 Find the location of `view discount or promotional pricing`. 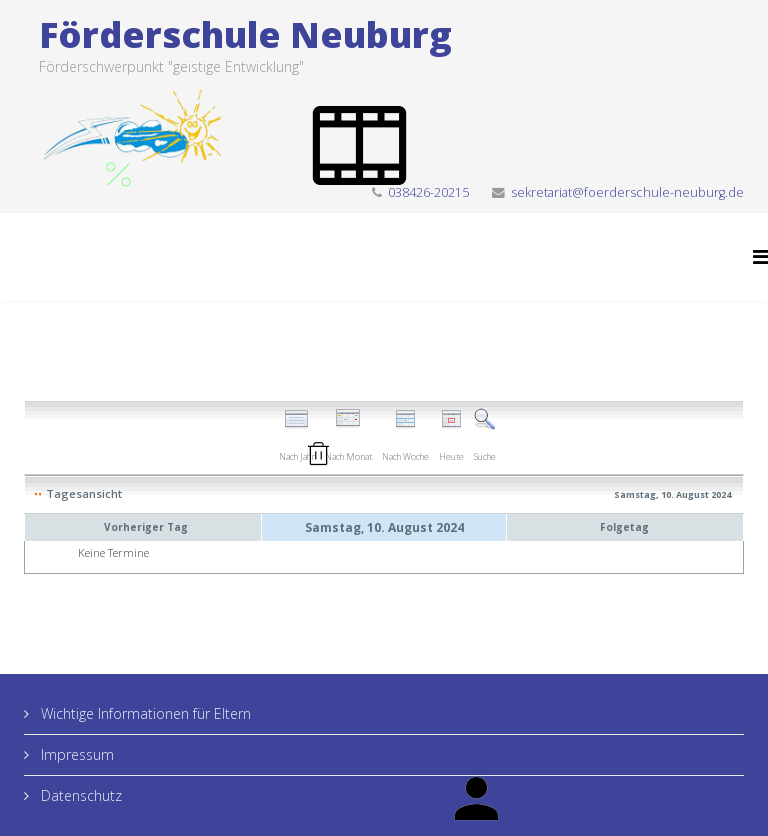

view discount or promotional pricing is located at coordinates (118, 174).